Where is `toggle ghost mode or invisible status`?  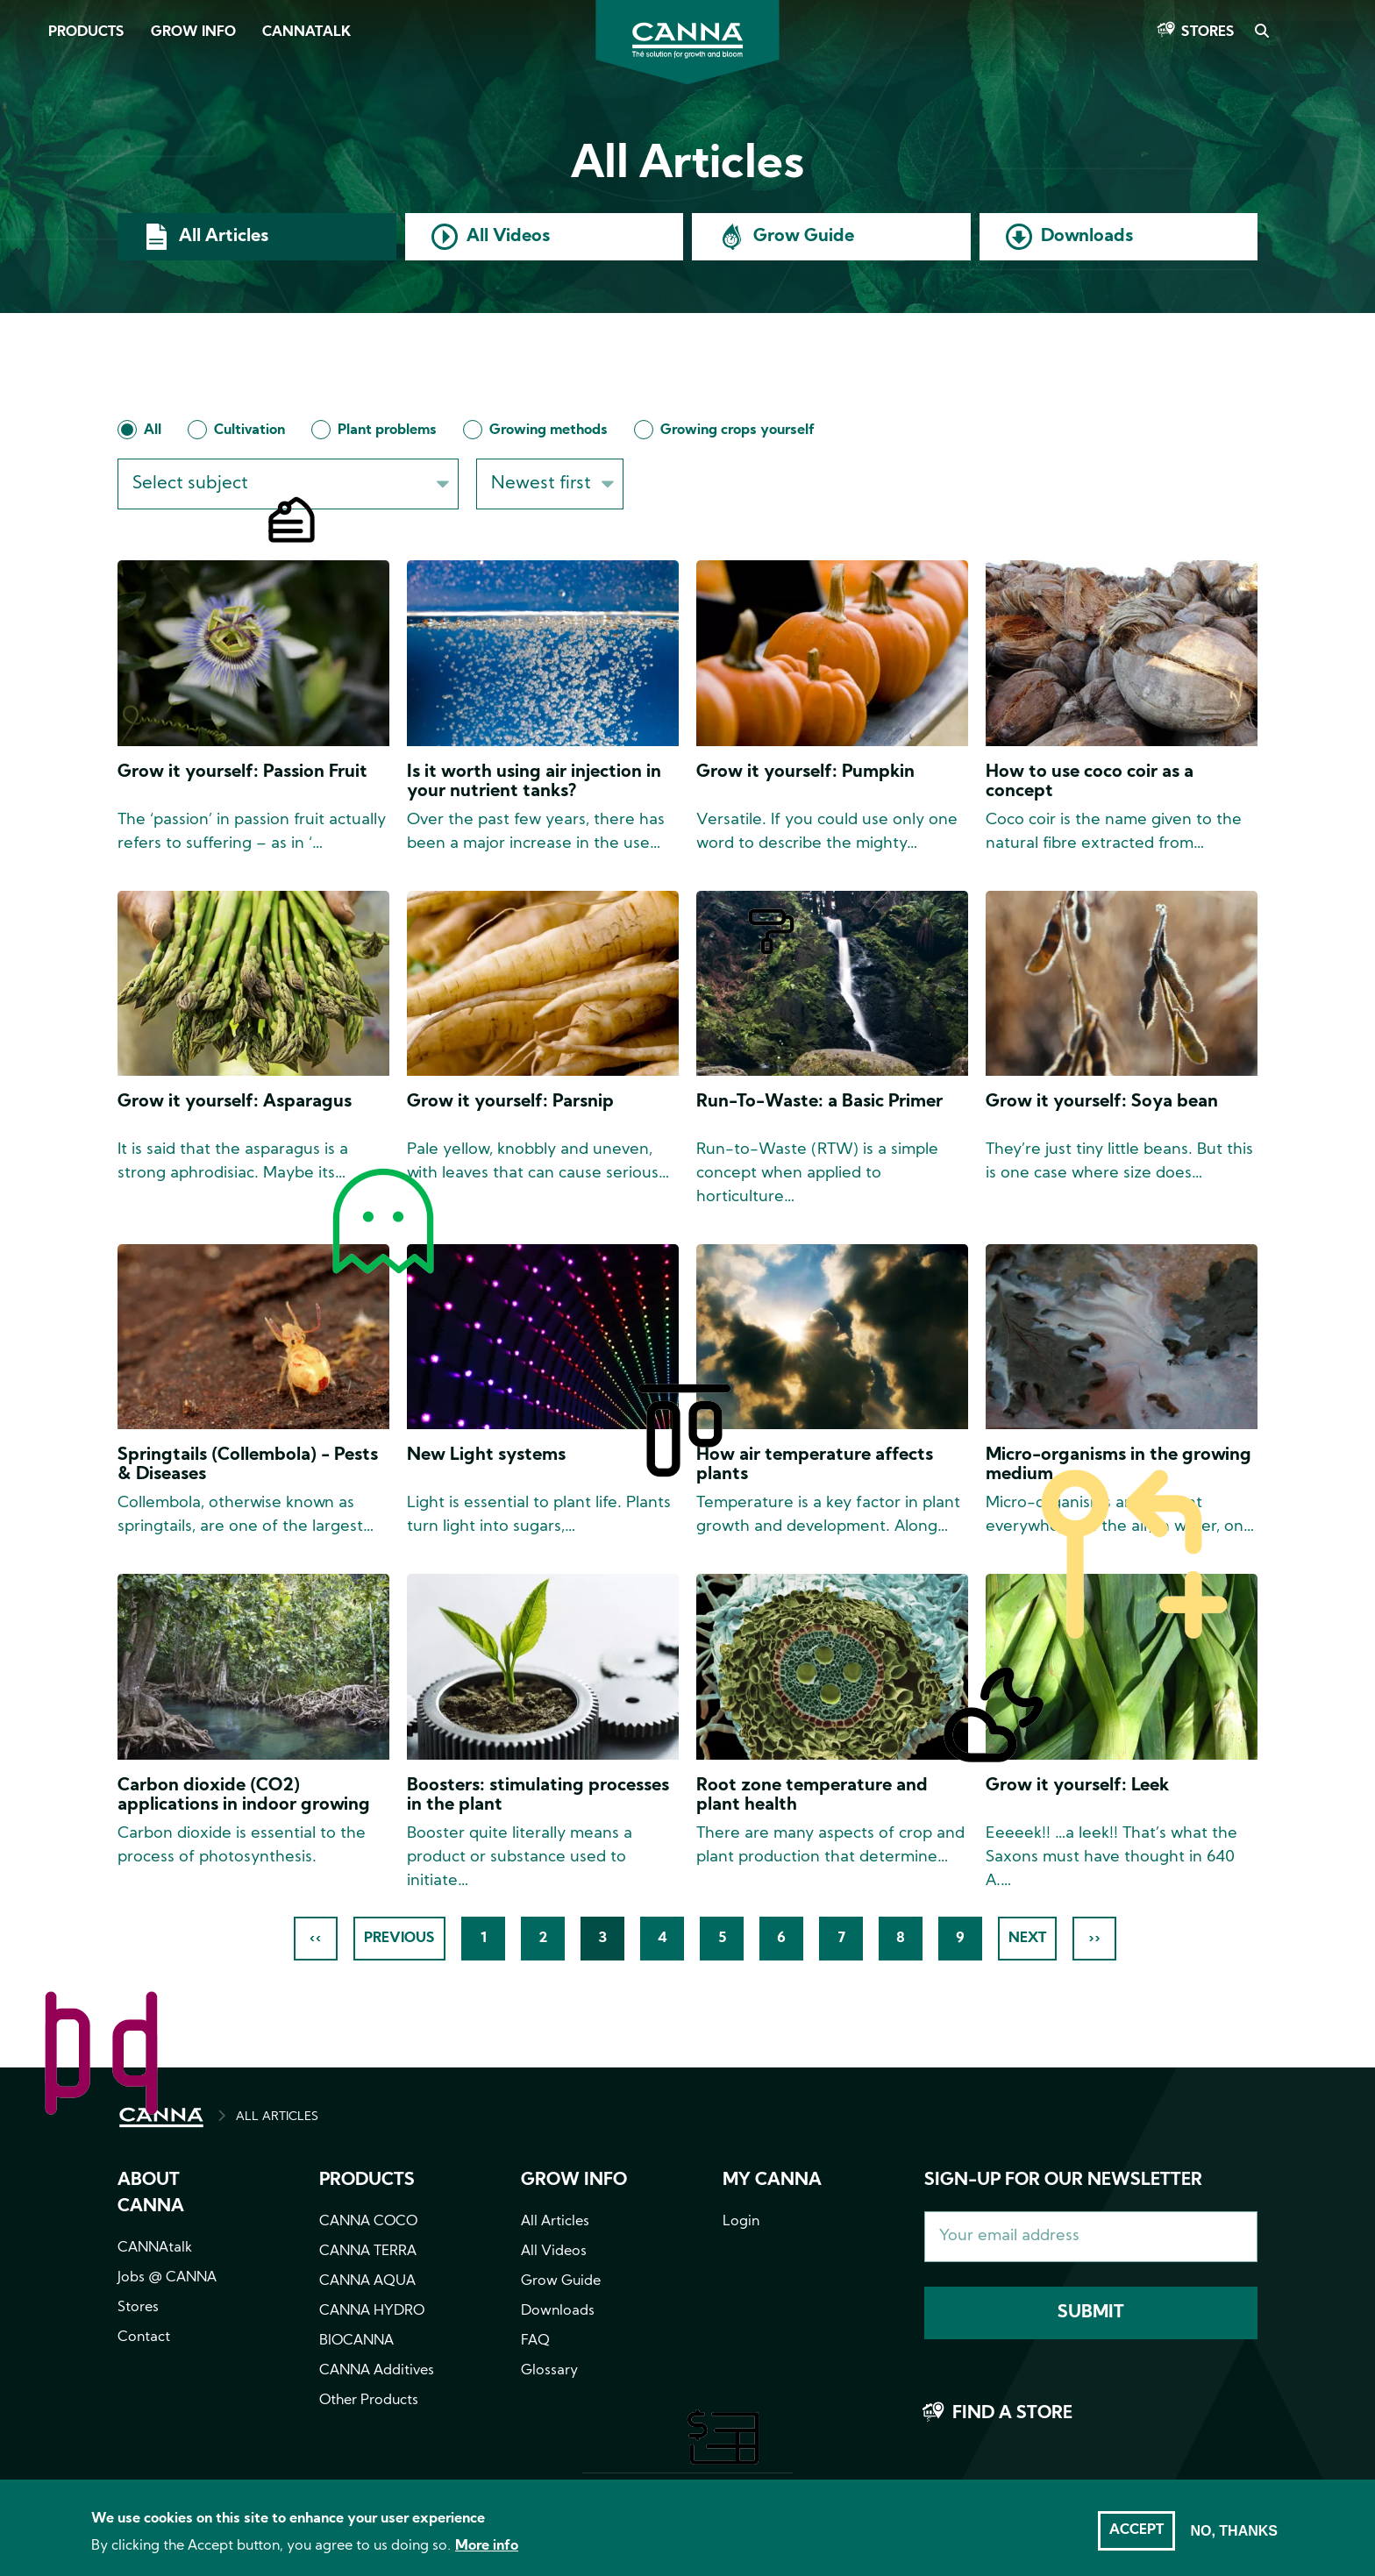 toggle ghost mode or invisible status is located at coordinates (383, 1223).